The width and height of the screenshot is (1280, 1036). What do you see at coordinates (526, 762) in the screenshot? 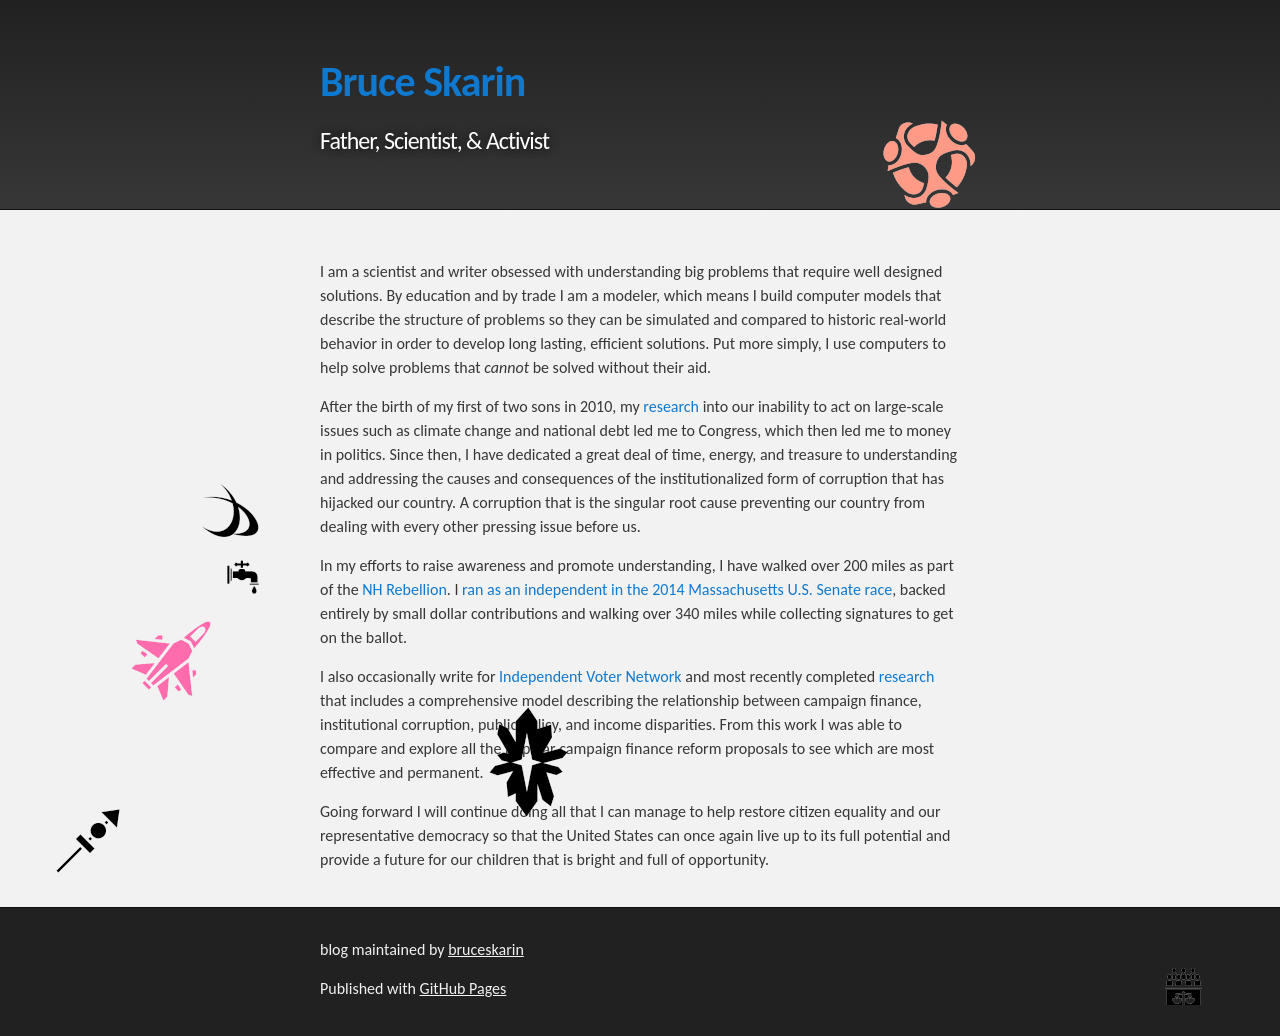
I see `collect or view crystals/gems in inventory` at bounding box center [526, 762].